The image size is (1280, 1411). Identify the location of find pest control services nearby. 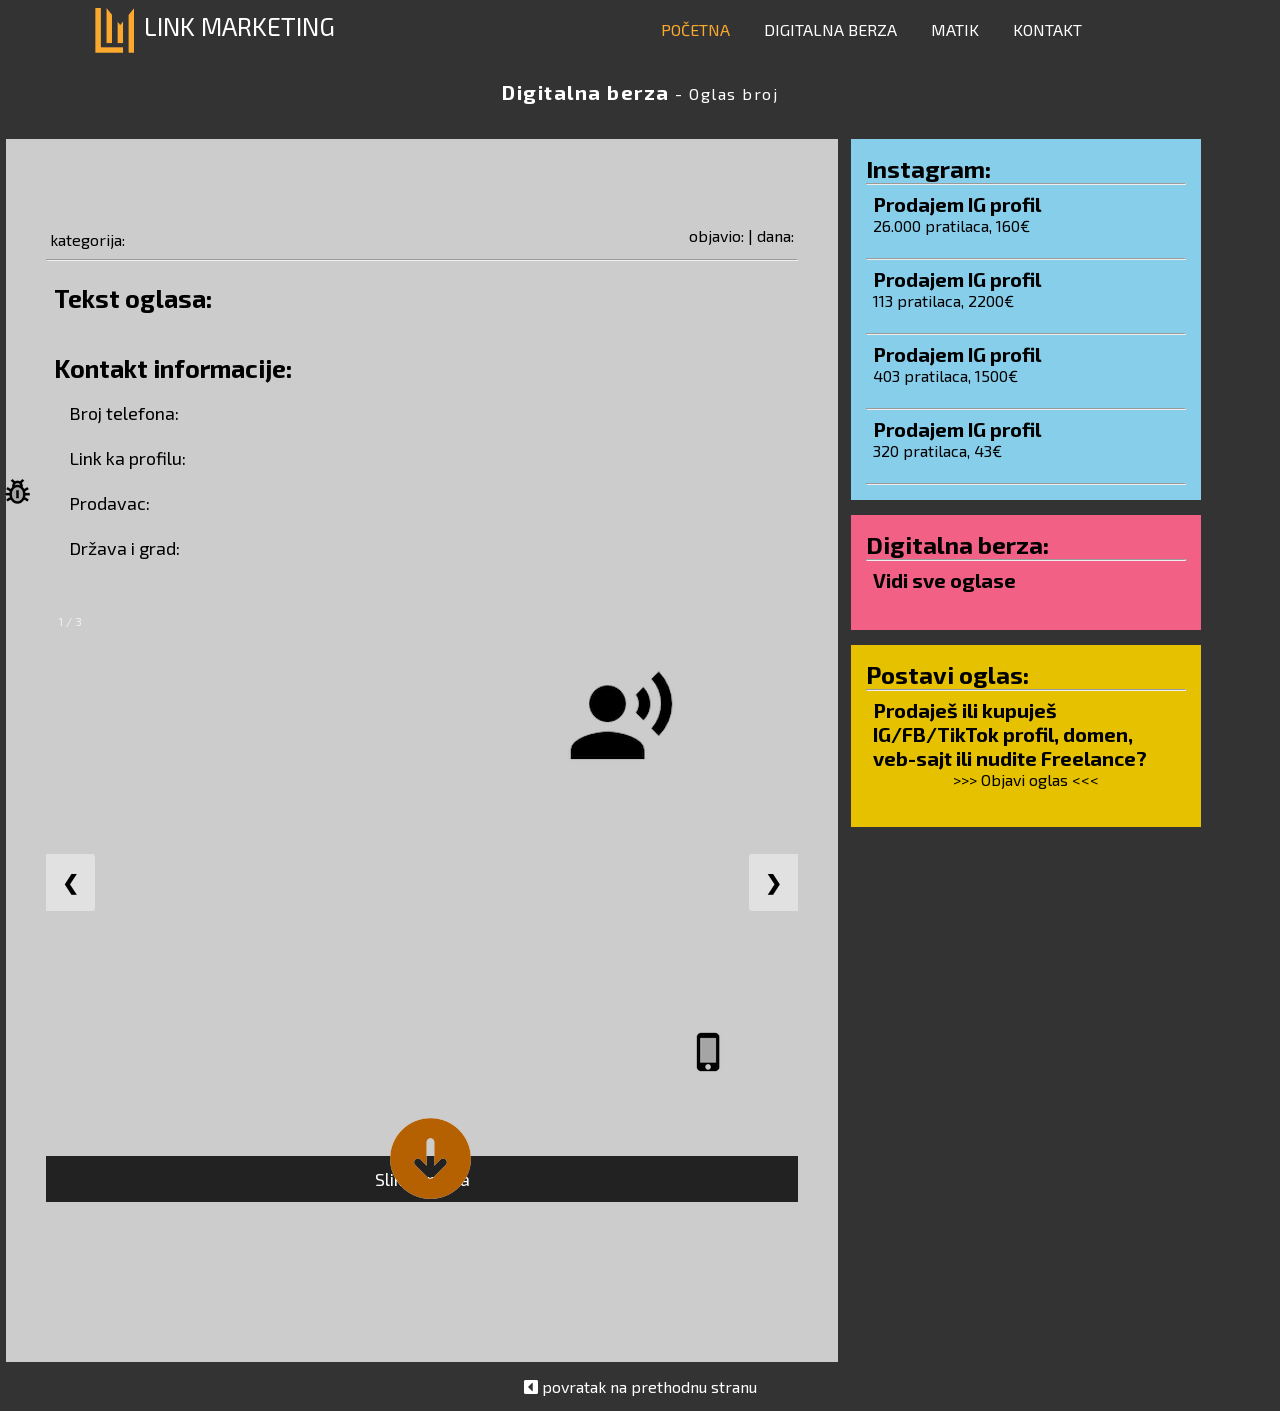
(17, 491).